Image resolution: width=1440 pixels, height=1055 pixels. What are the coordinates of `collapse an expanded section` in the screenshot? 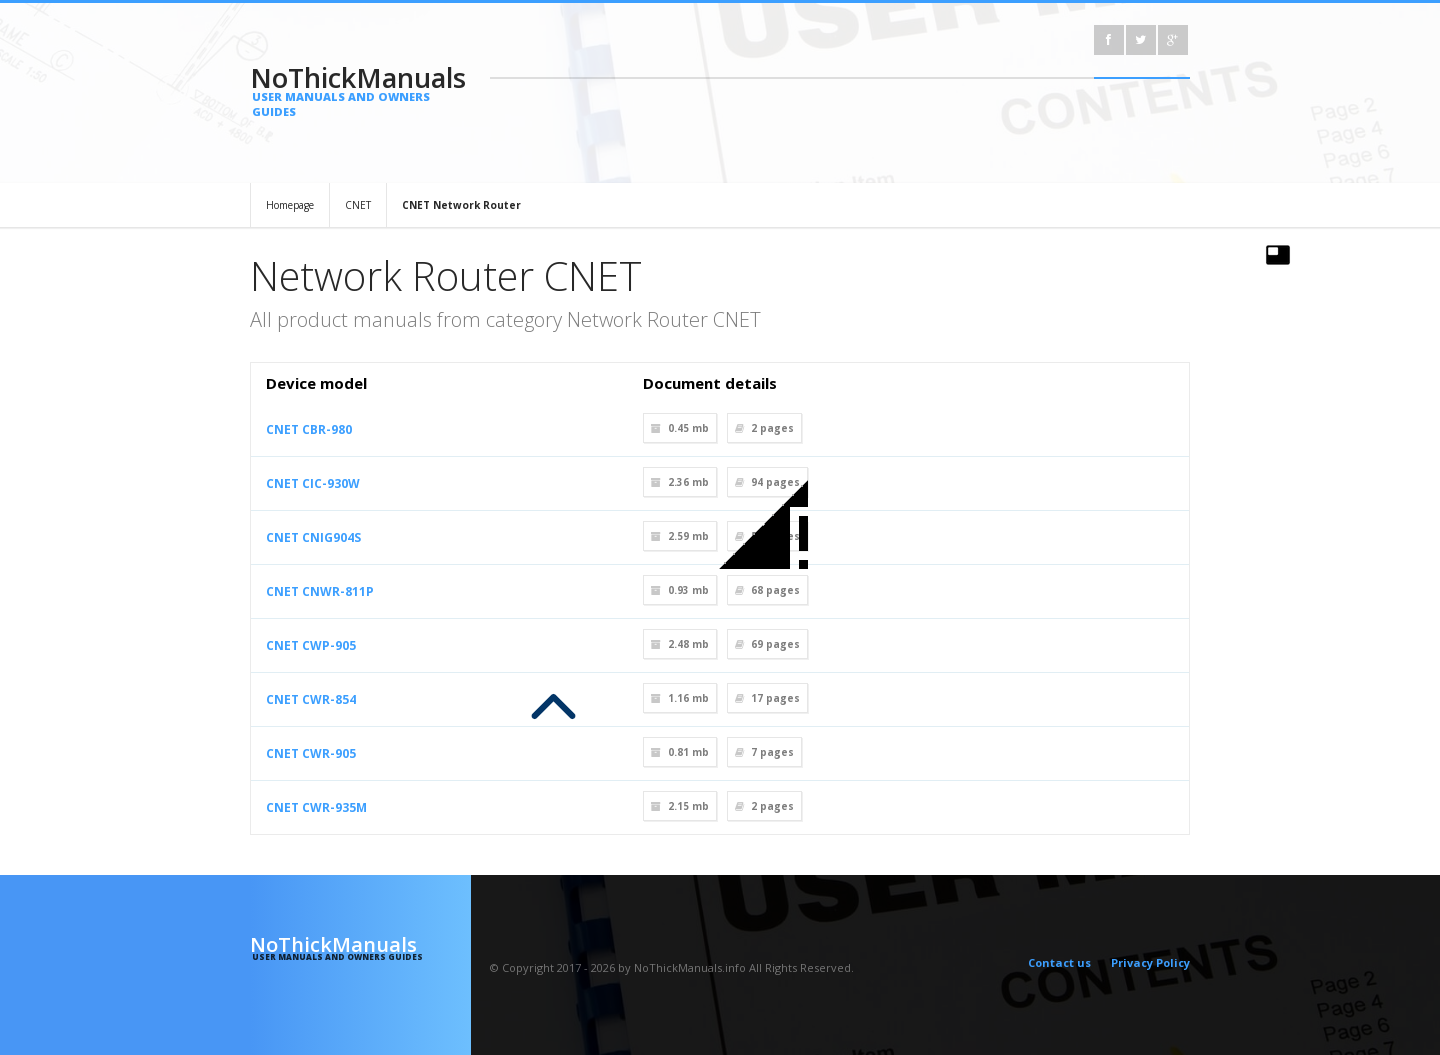 It's located at (553, 706).